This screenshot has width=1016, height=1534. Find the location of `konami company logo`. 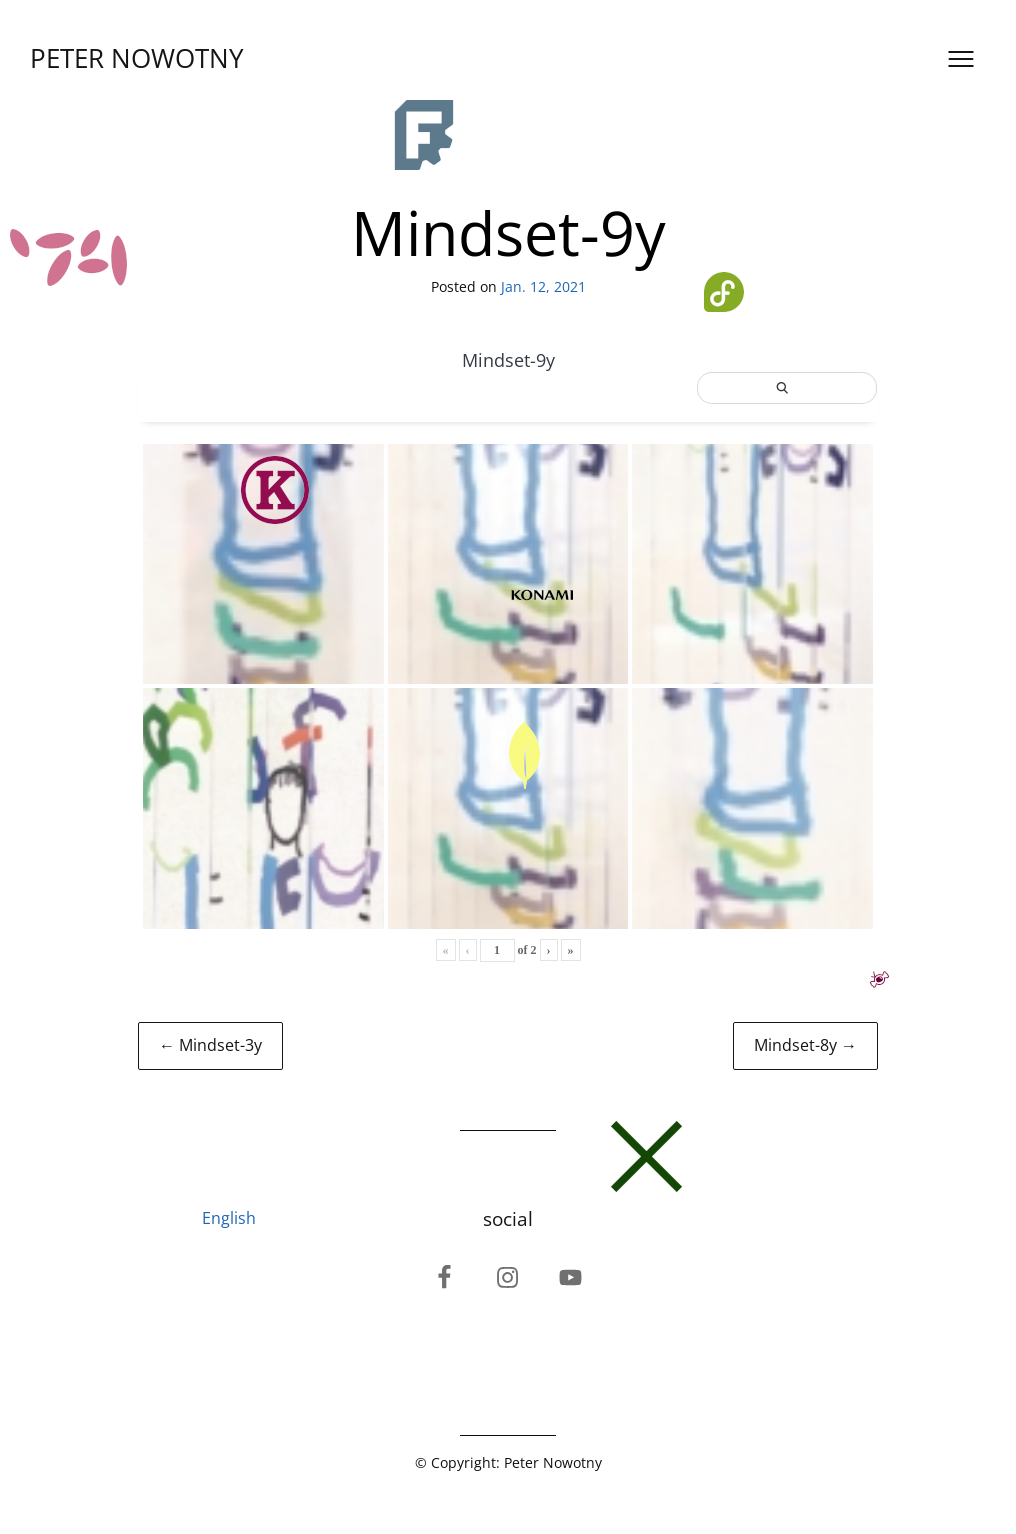

konami company logo is located at coordinates (542, 595).